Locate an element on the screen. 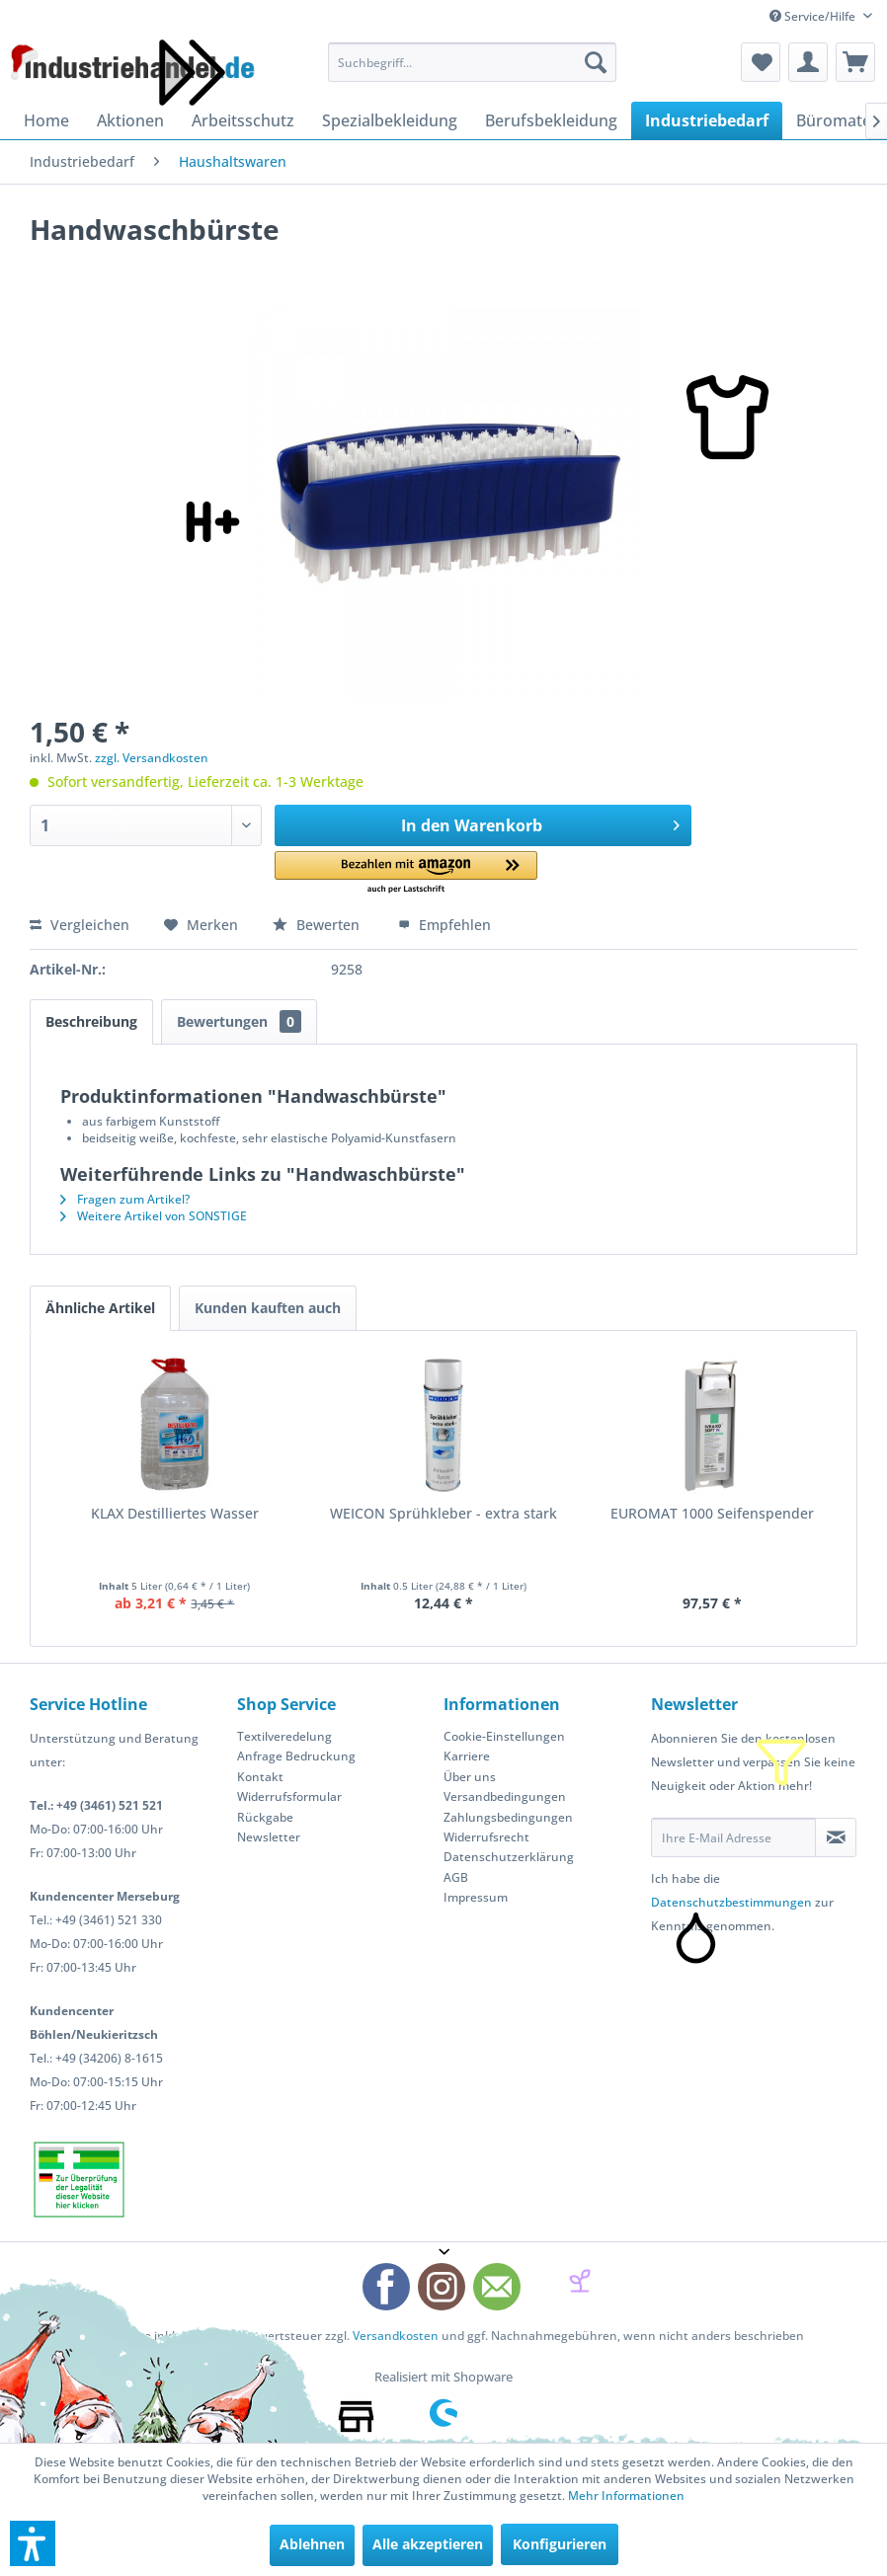 The width and height of the screenshot is (887, 2576). indicates H+ (HSPA+) mobile network connection is located at coordinates (210, 521).